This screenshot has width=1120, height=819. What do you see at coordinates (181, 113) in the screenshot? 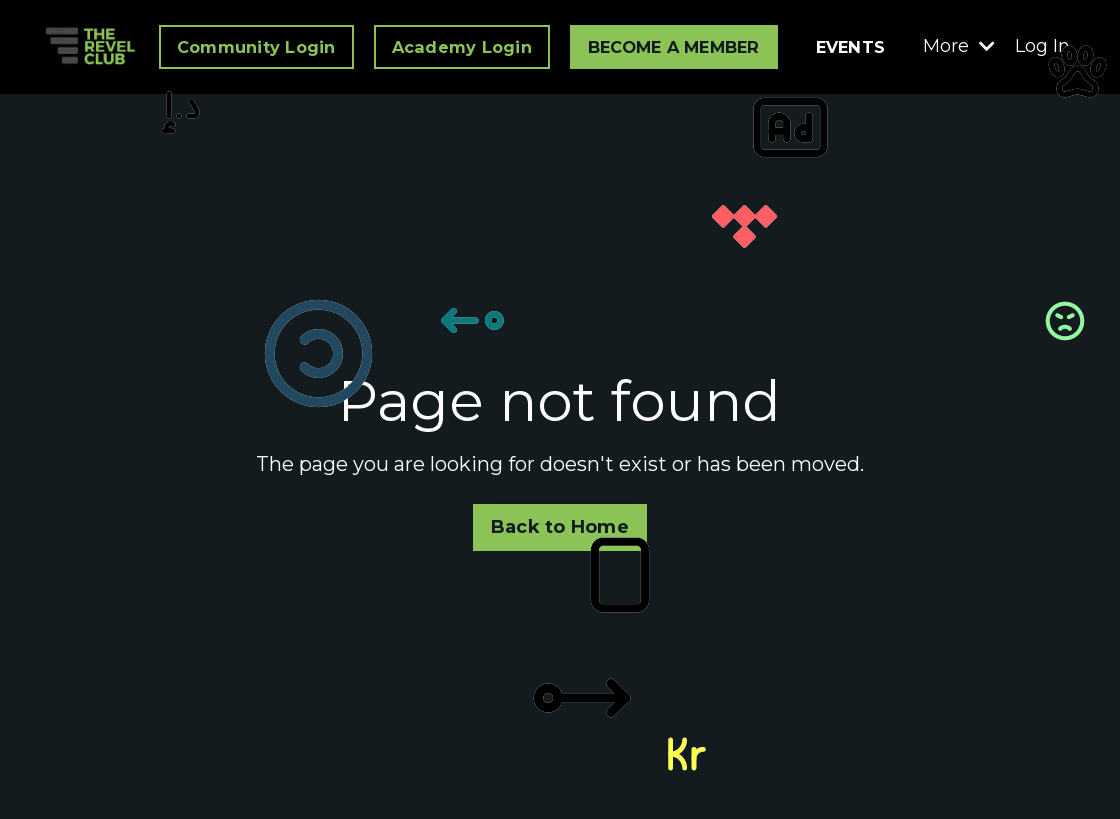
I see `indicates price or amount in UAE dirhams` at bounding box center [181, 113].